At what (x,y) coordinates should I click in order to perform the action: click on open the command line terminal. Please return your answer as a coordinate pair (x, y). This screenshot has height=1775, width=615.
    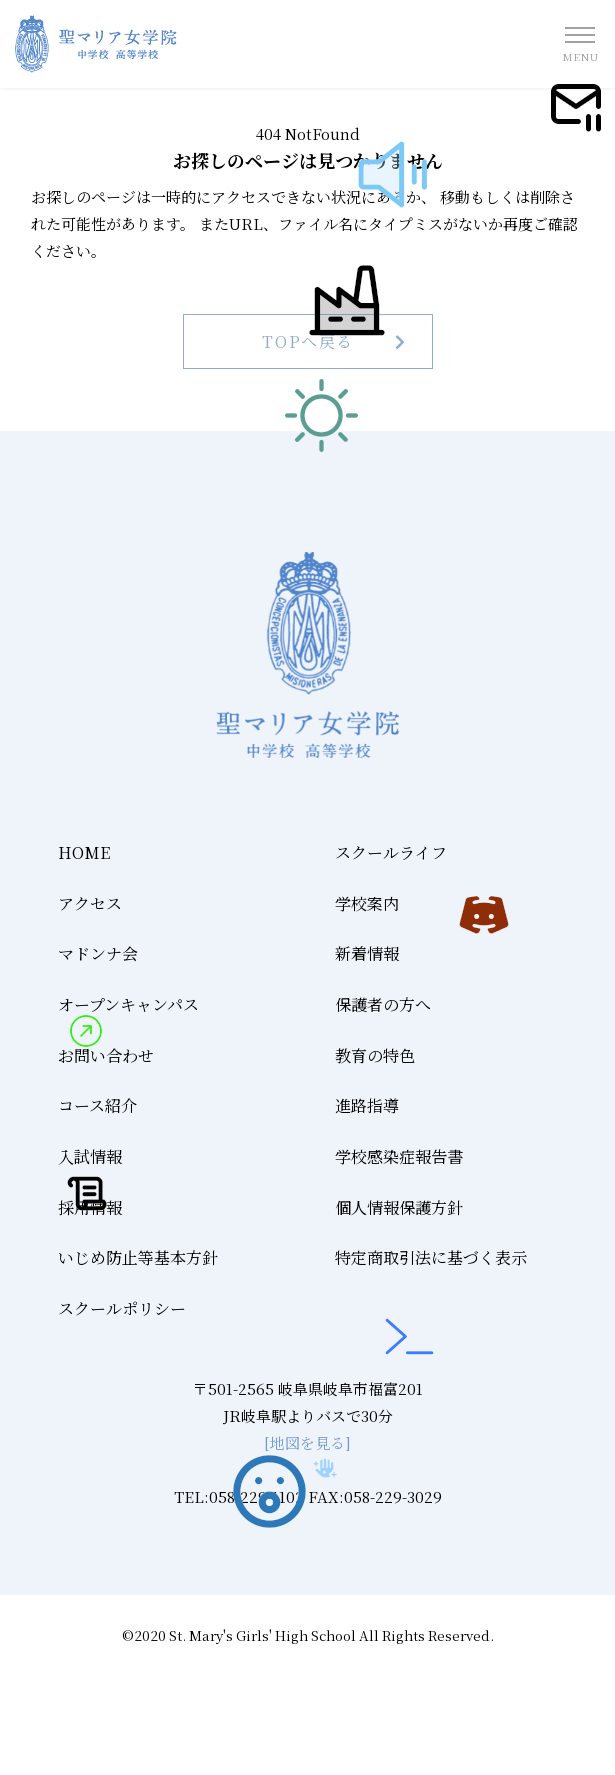
    Looking at the image, I should click on (409, 1336).